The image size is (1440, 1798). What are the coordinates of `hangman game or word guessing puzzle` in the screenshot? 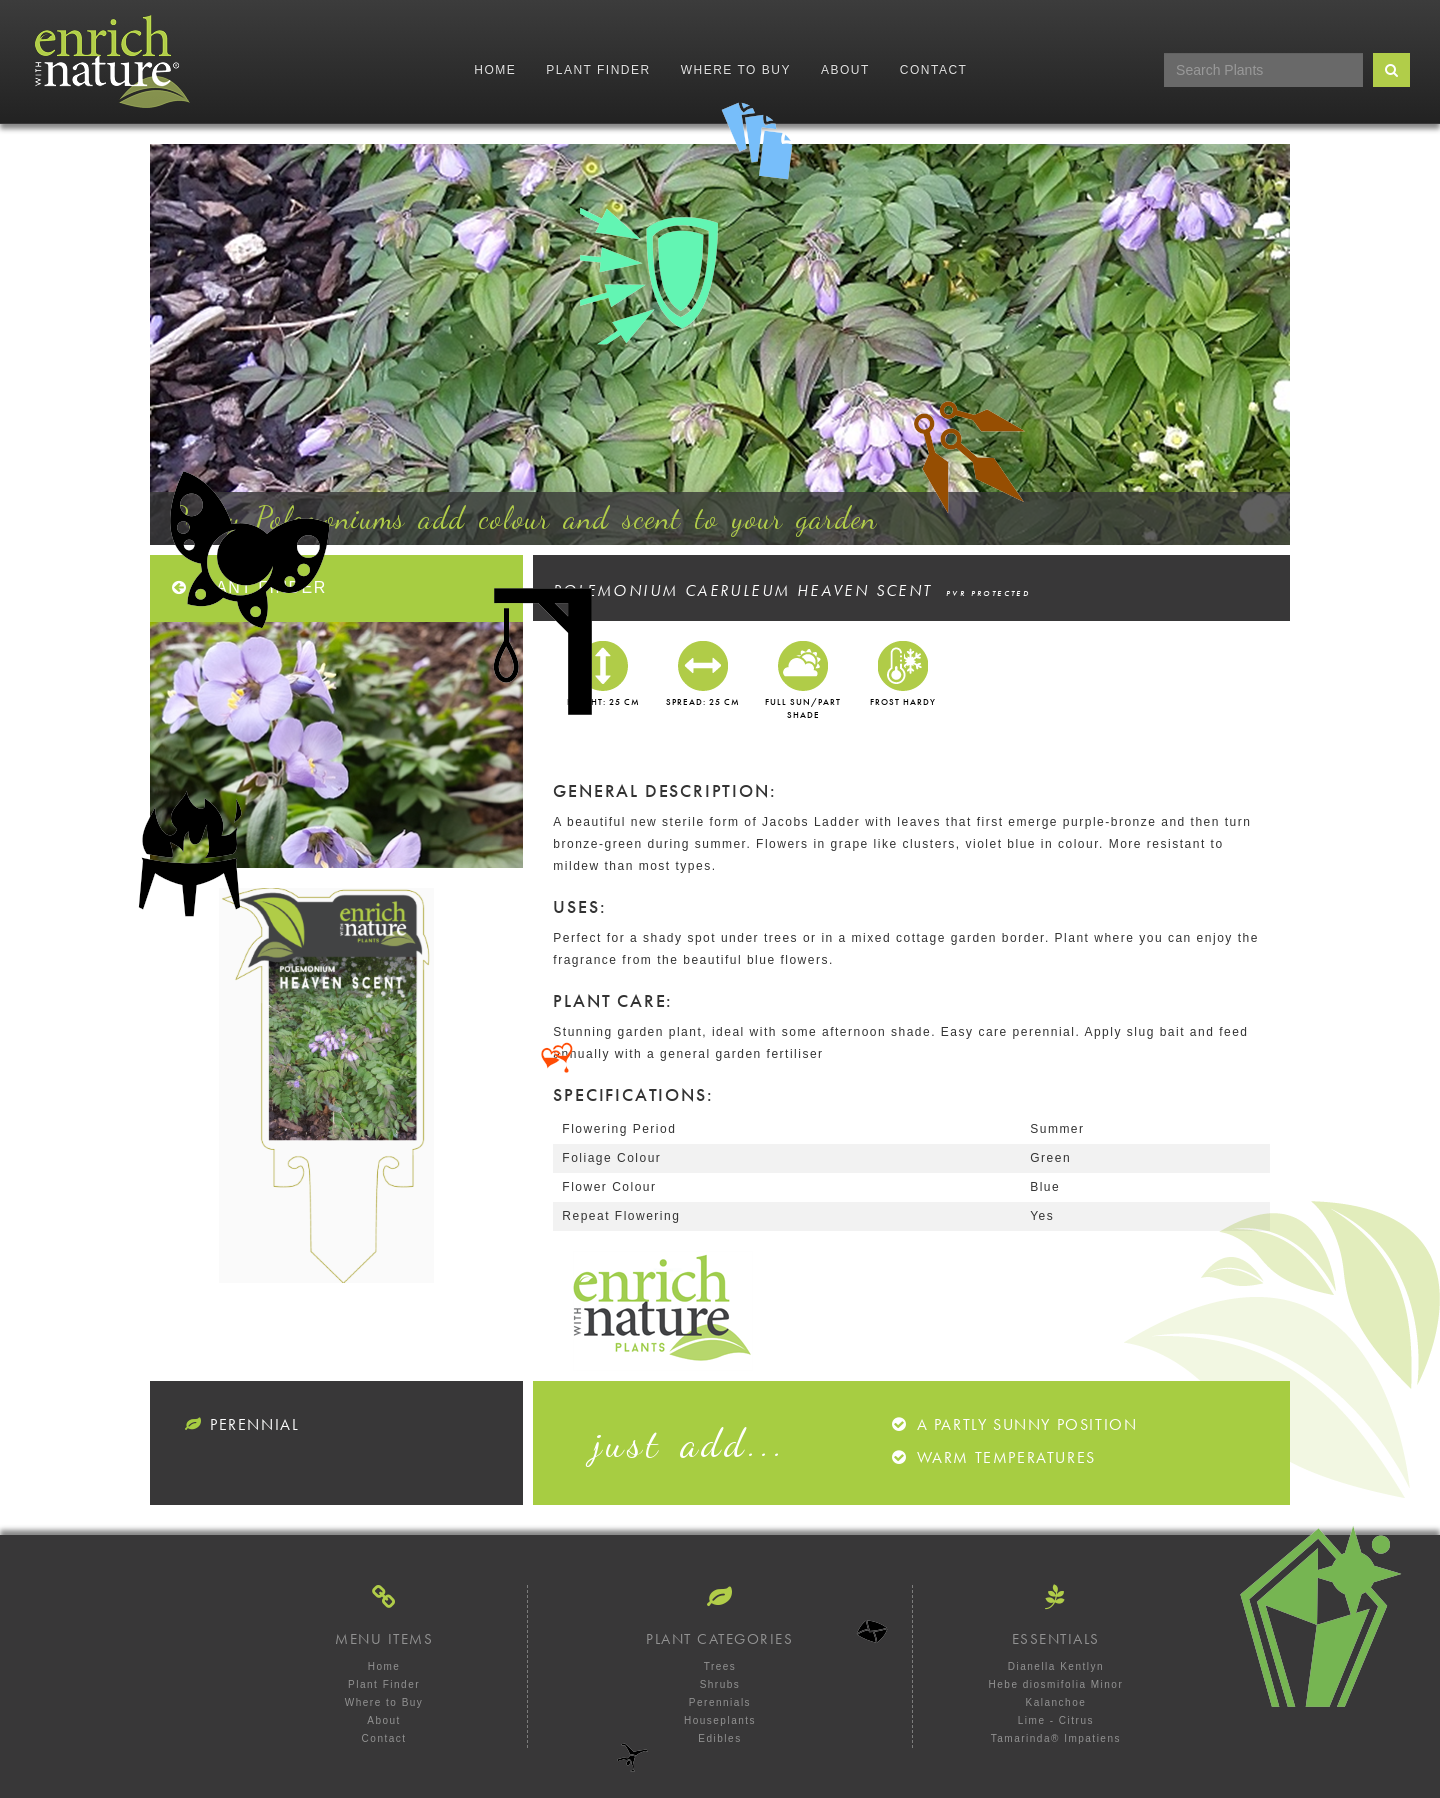 It's located at (541, 651).